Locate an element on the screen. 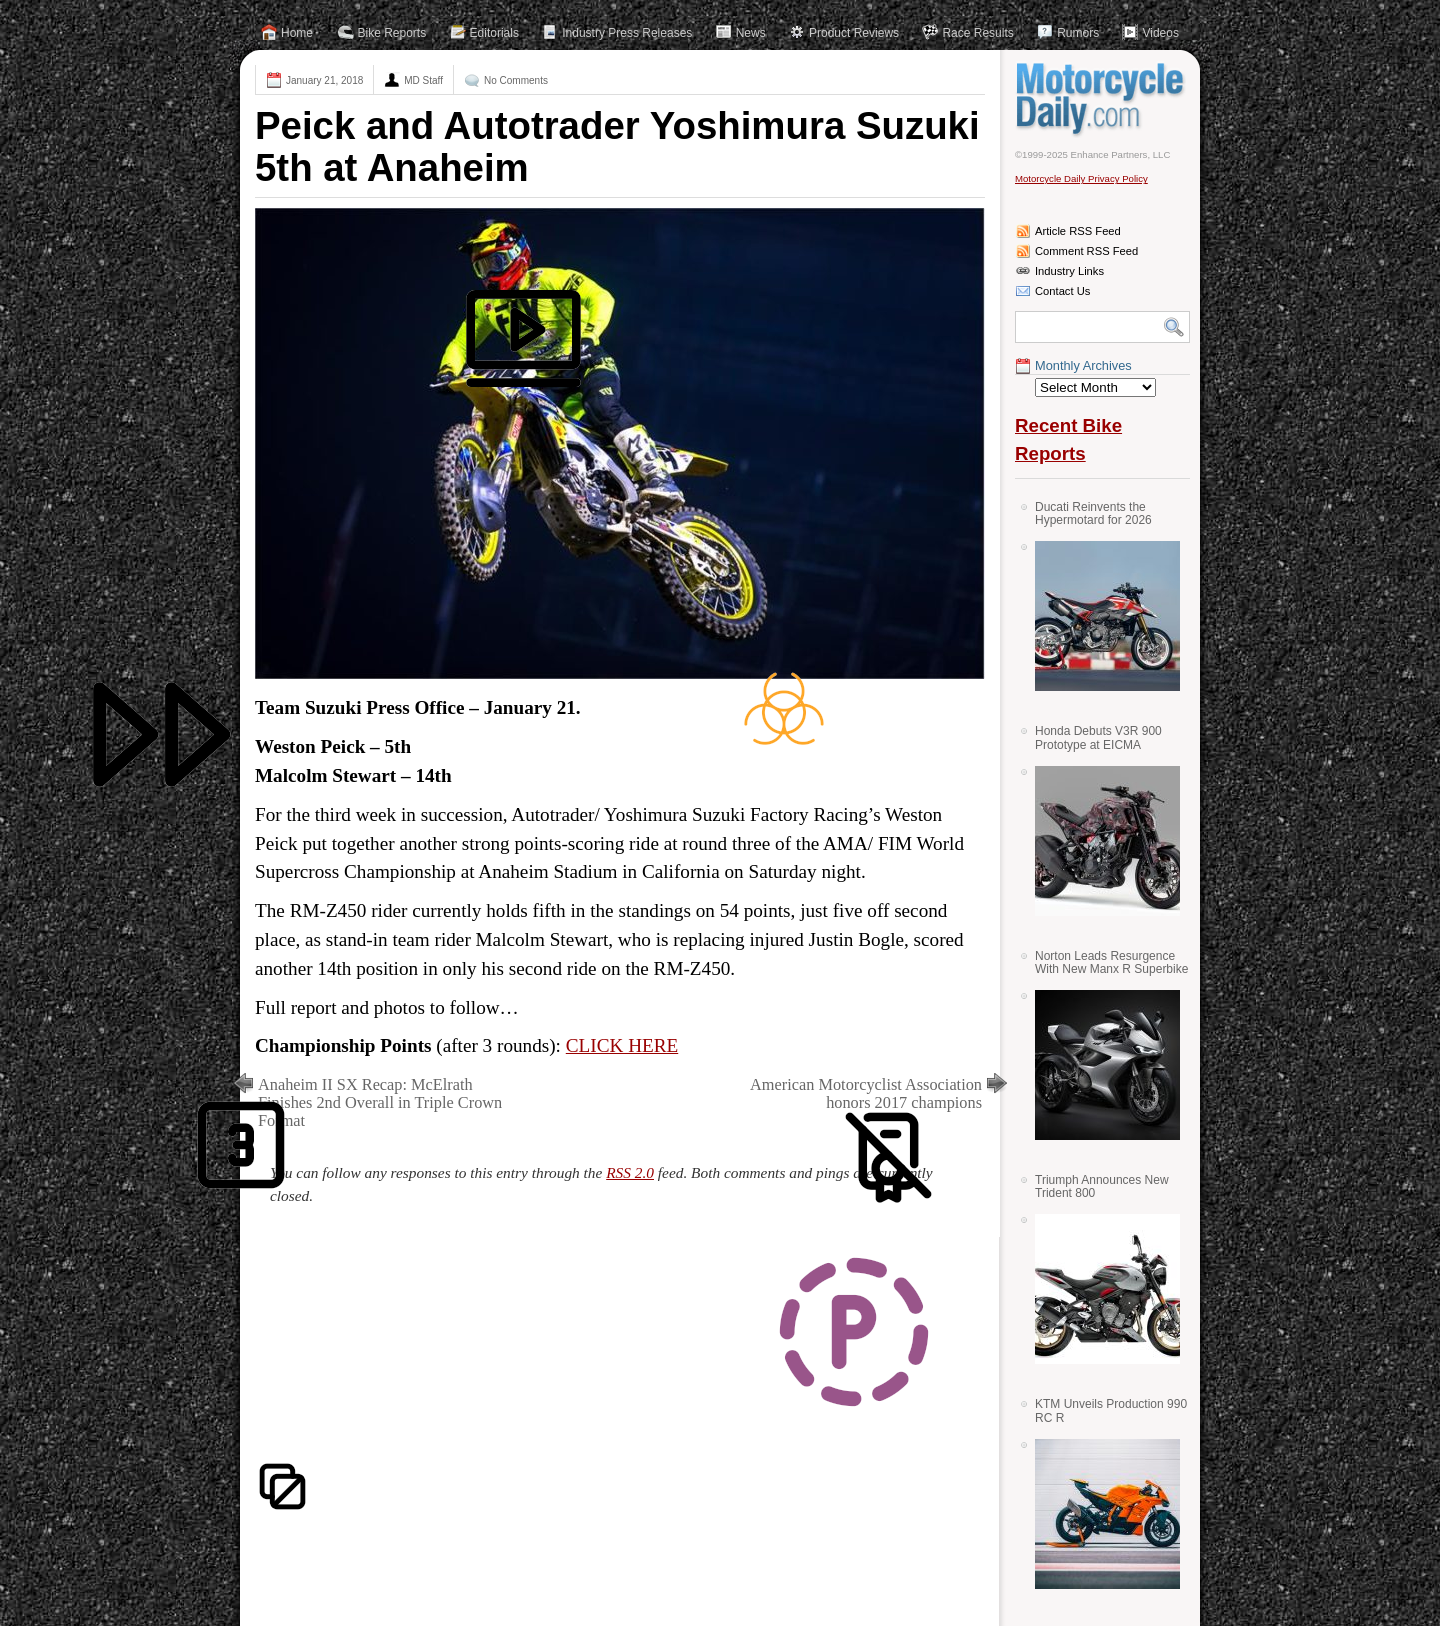  duplicate or copy with overlay is located at coordinates (282, 1486).